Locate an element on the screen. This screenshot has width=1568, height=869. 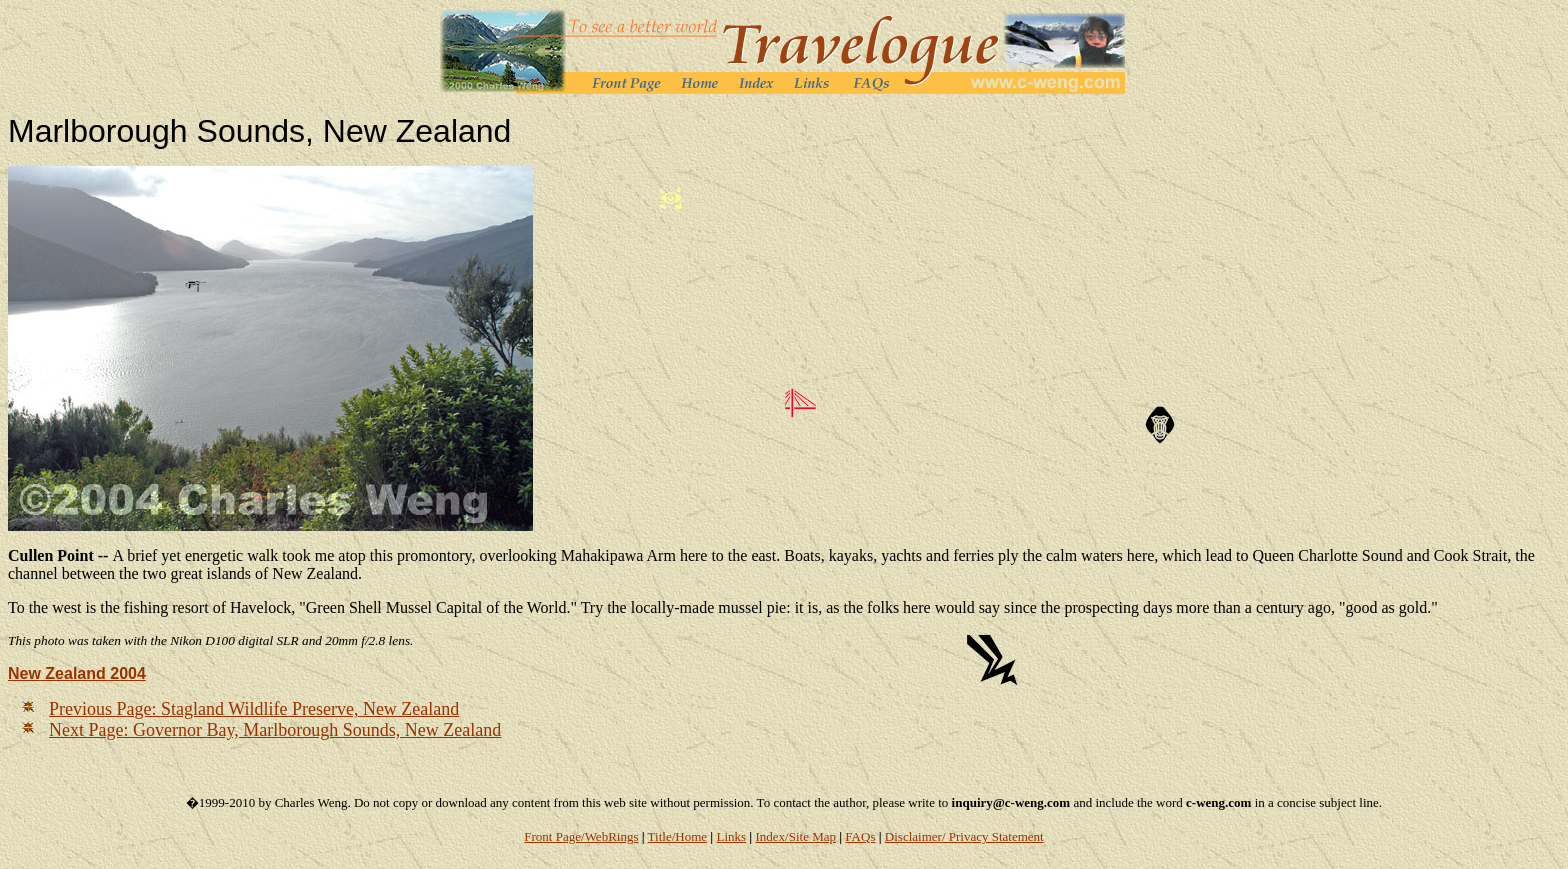
select mandrill character or avatar is located at coordinates (1160, 425).